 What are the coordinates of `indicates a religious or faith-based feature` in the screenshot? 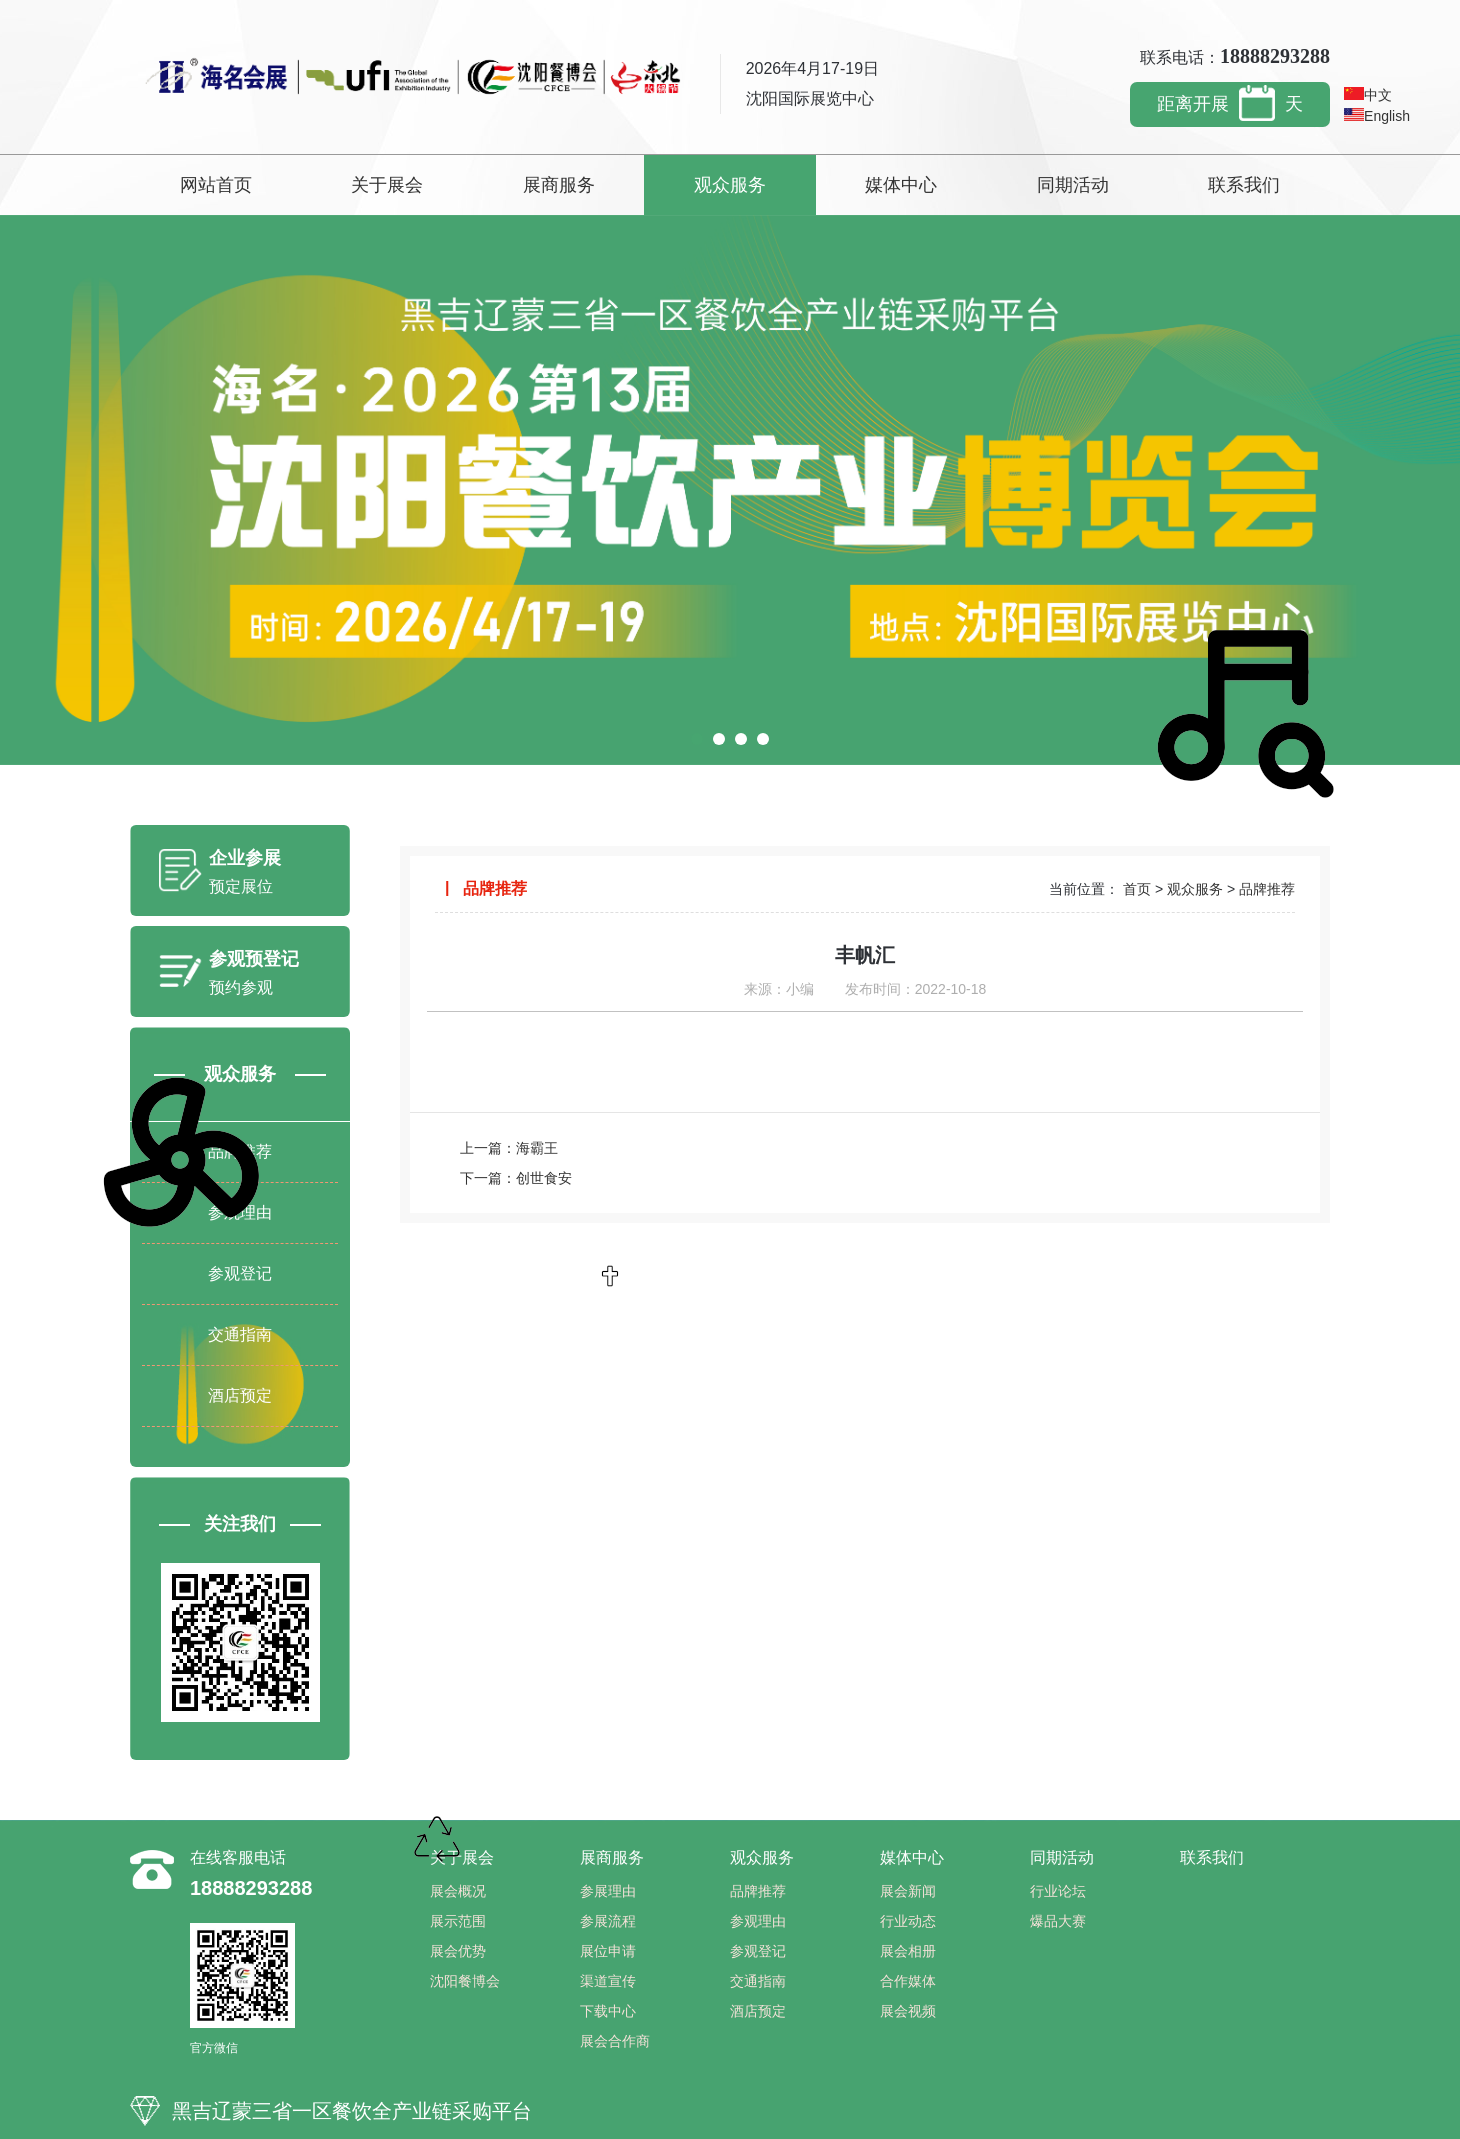 It's located at (610, 1276).